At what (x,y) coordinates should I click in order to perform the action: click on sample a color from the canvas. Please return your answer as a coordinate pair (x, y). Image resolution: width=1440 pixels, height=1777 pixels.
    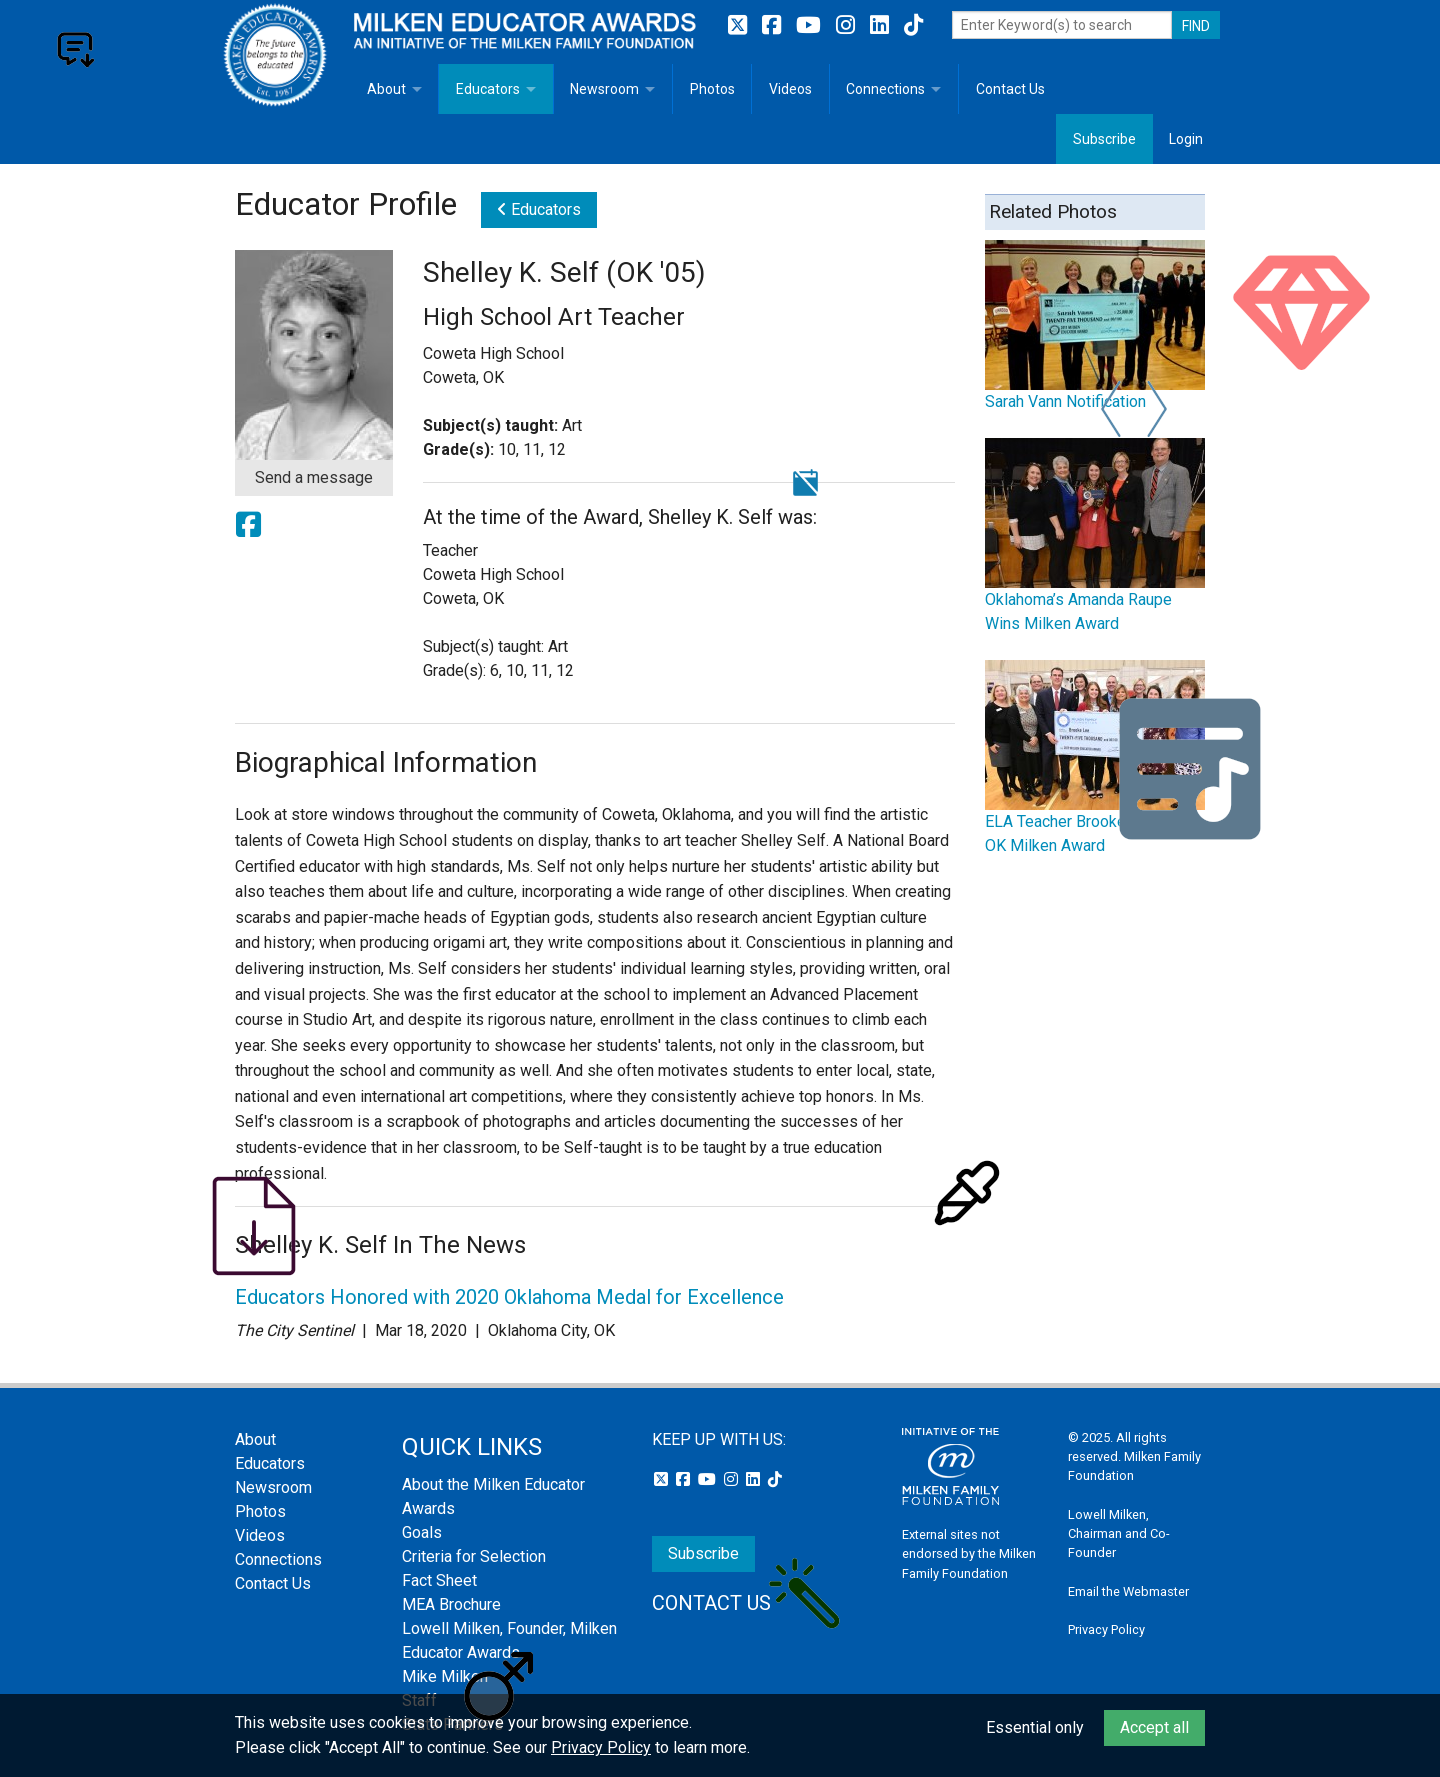
    Looking at the image, I should click on (967, 1193).